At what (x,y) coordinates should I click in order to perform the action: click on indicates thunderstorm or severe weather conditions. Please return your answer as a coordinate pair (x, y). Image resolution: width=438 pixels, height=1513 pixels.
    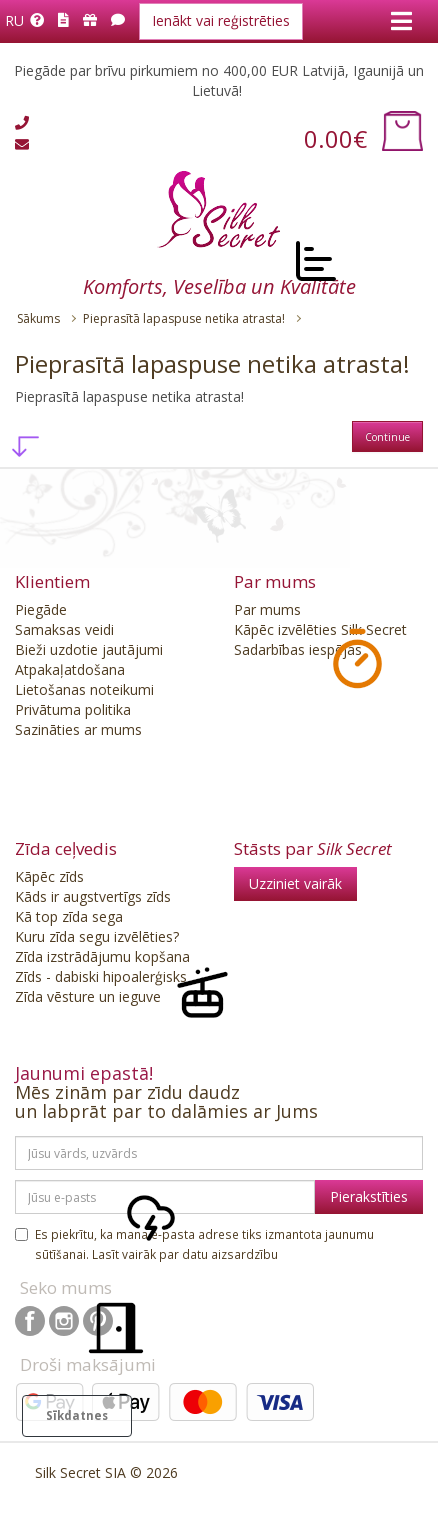
    Looking at the image, I should click on (151, 1217).